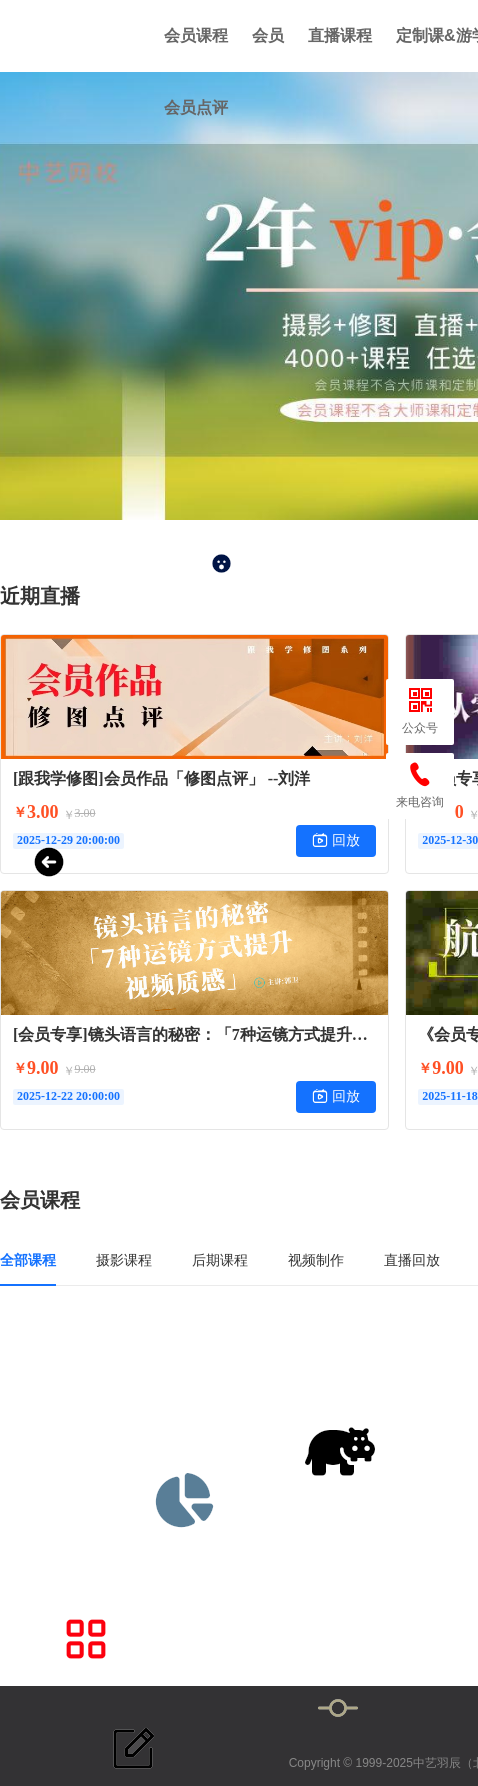 The width and height of the screenshot is (478, 1786). What do you see at coordinates (183, 1500) in the screenshot?
I see `view analytics or statistics breakdown` at bounding box center [183, 1500].